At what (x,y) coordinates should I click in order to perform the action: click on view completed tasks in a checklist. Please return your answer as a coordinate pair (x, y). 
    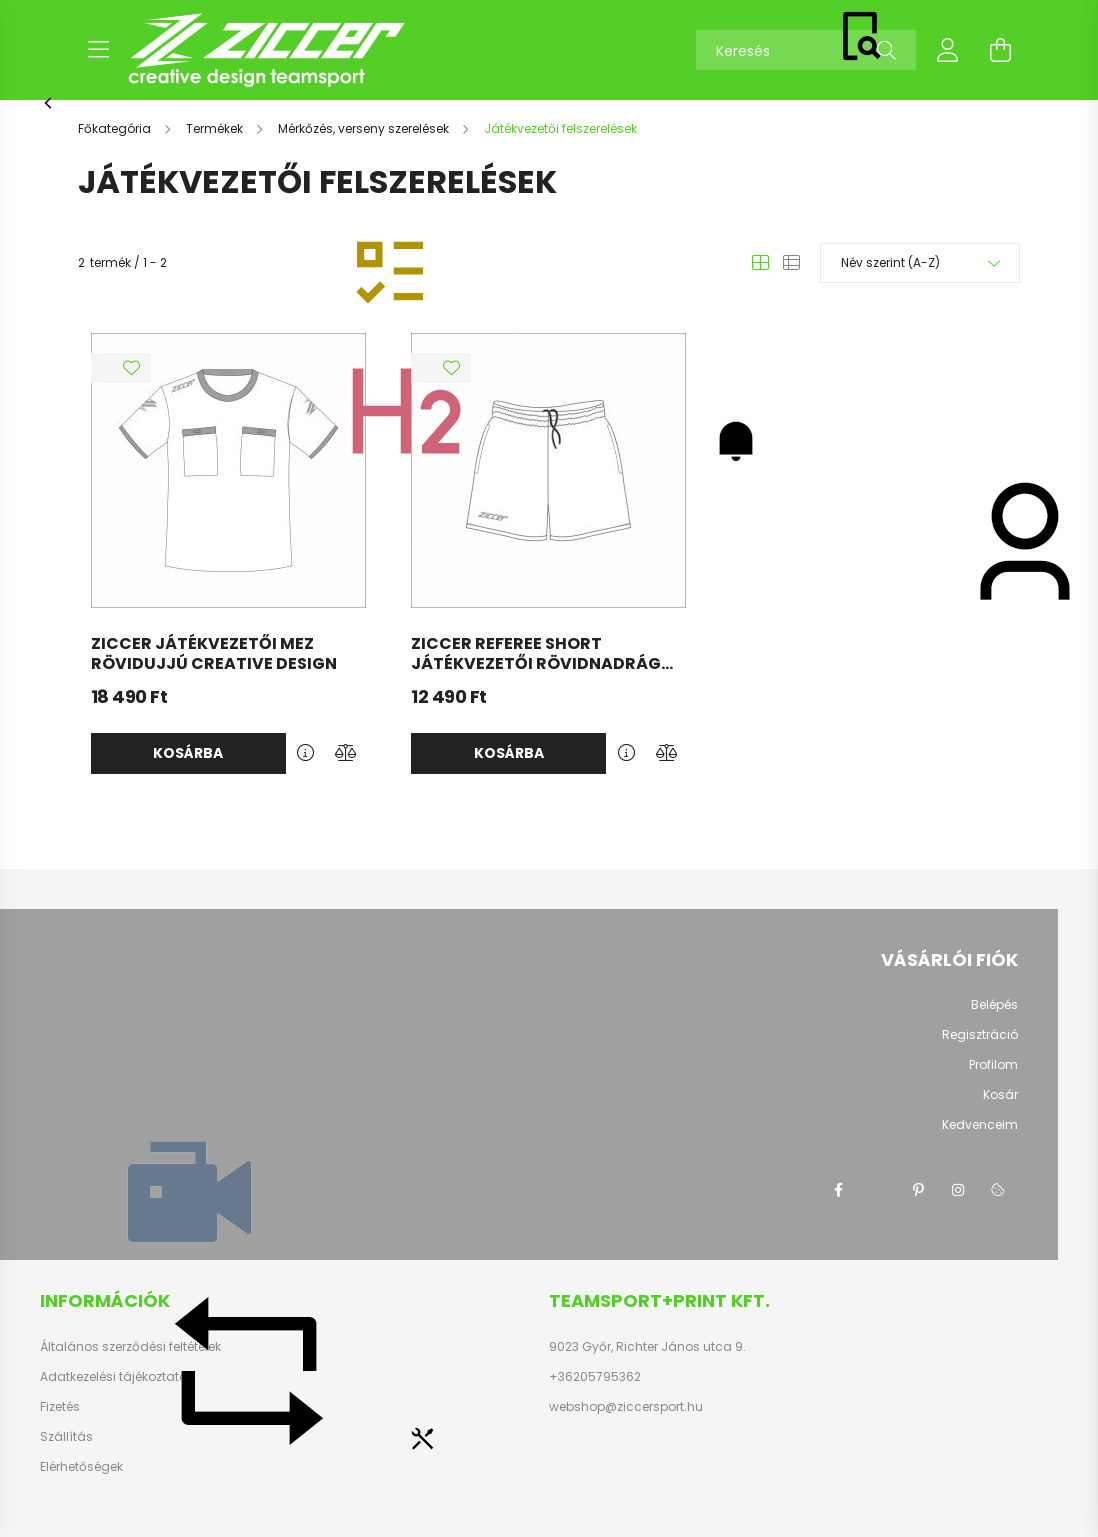
    Looking at the image, I should click on (390, 271).